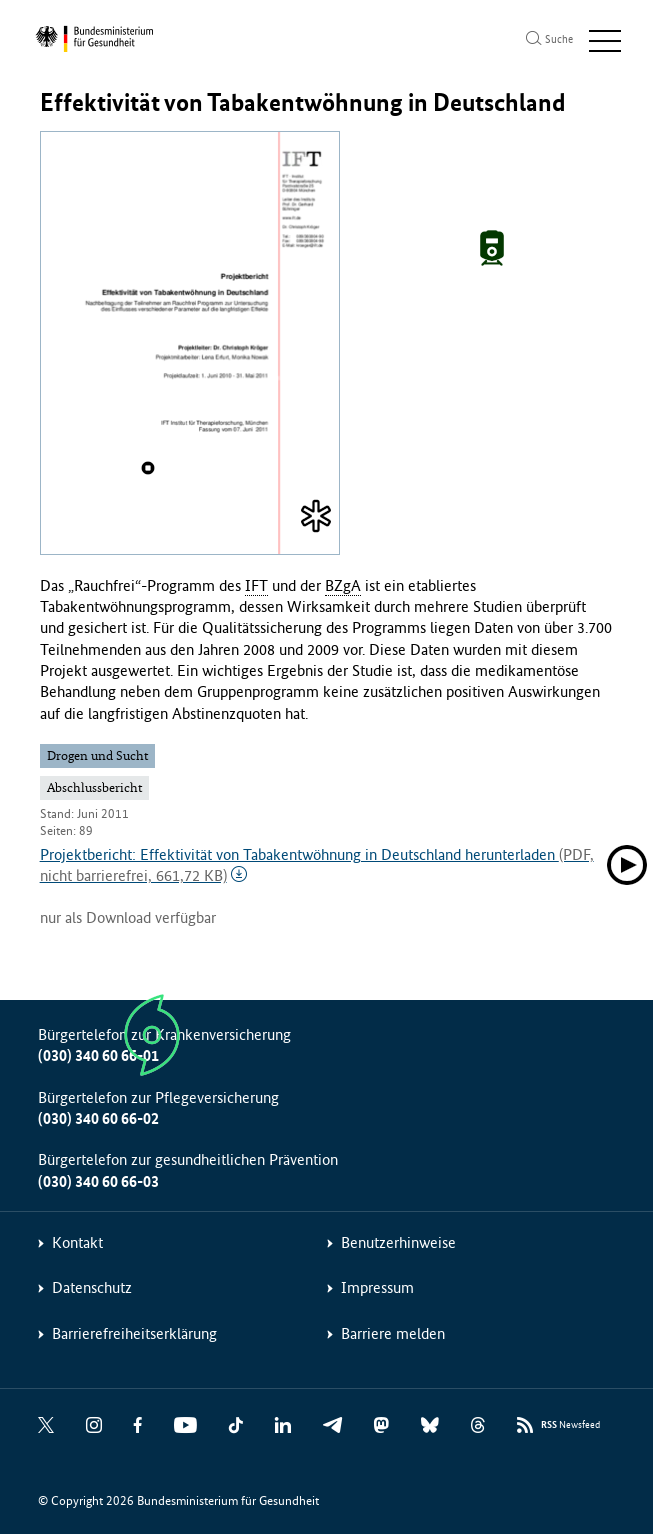  What do you see at coordinates (492, 248) in the screenshot?
I see `access train schedules or rail transit options` at bounding box center [492, 248].